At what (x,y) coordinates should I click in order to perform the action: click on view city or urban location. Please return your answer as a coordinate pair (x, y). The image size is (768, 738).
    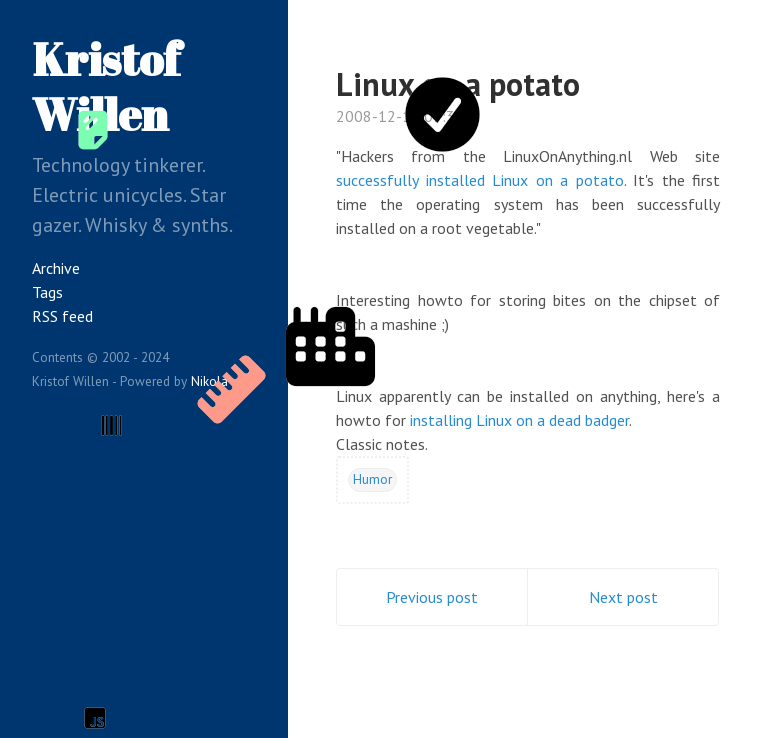
    Looking at the image, I should click on (330, 346).